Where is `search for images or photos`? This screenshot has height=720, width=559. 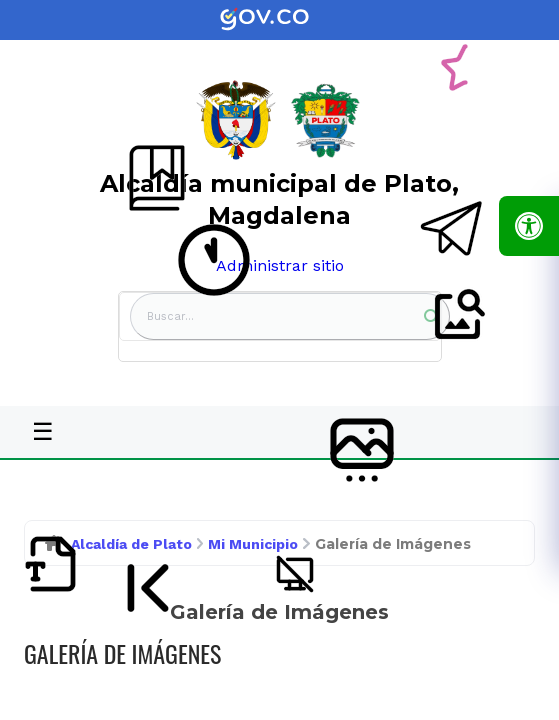
search for images or photos is located at coordinates (460, 314).